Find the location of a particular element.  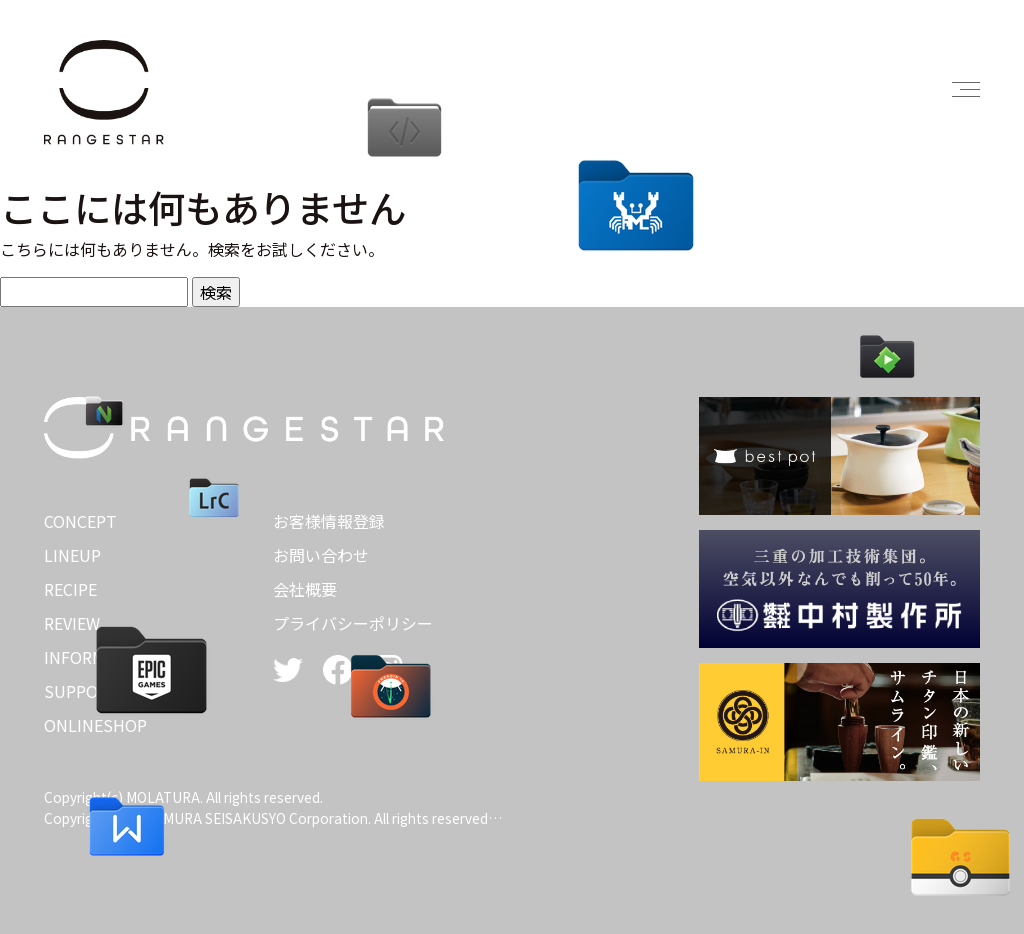

open folder containing Emby media server files is located at coordinates (887, 358).